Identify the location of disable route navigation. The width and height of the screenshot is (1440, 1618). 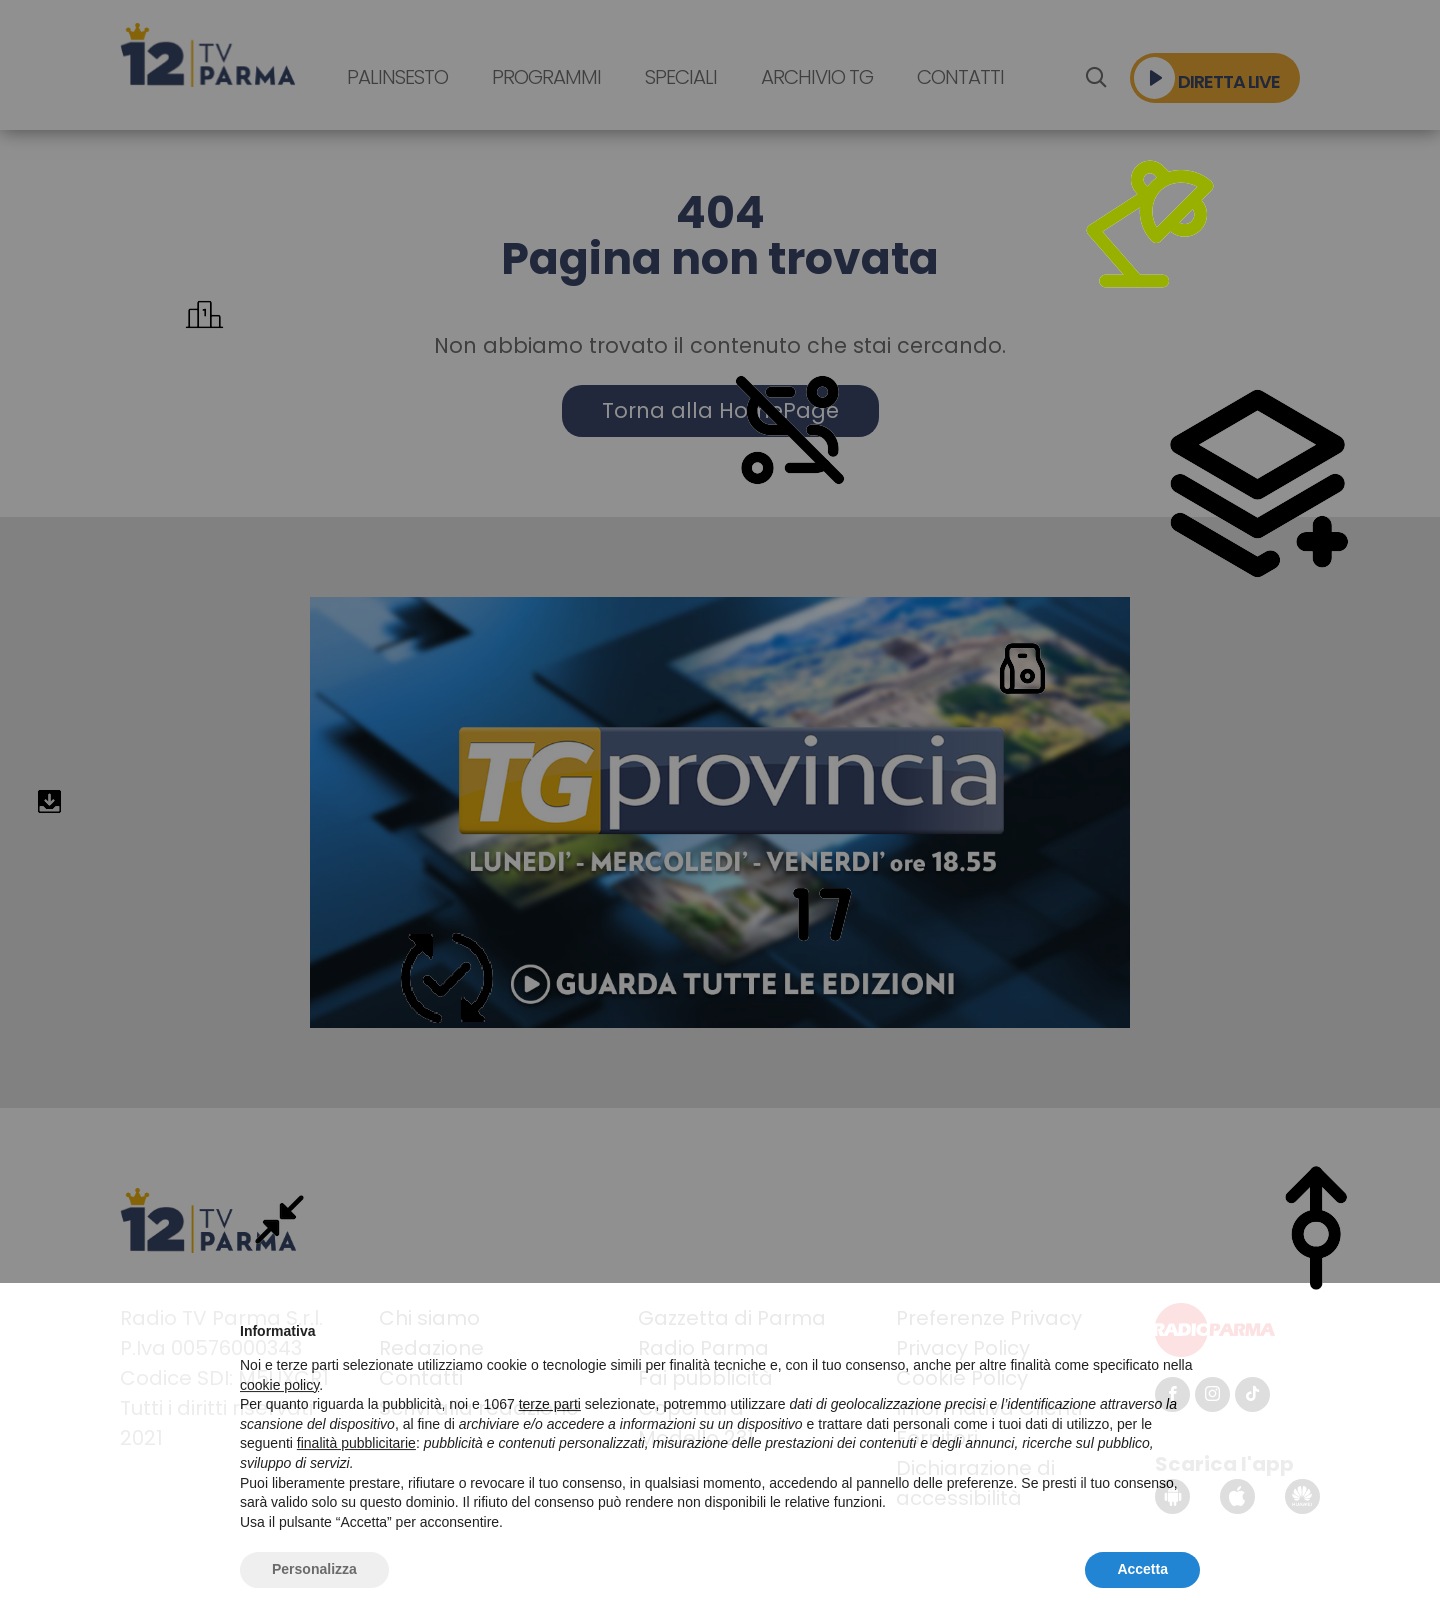
(790, 430).